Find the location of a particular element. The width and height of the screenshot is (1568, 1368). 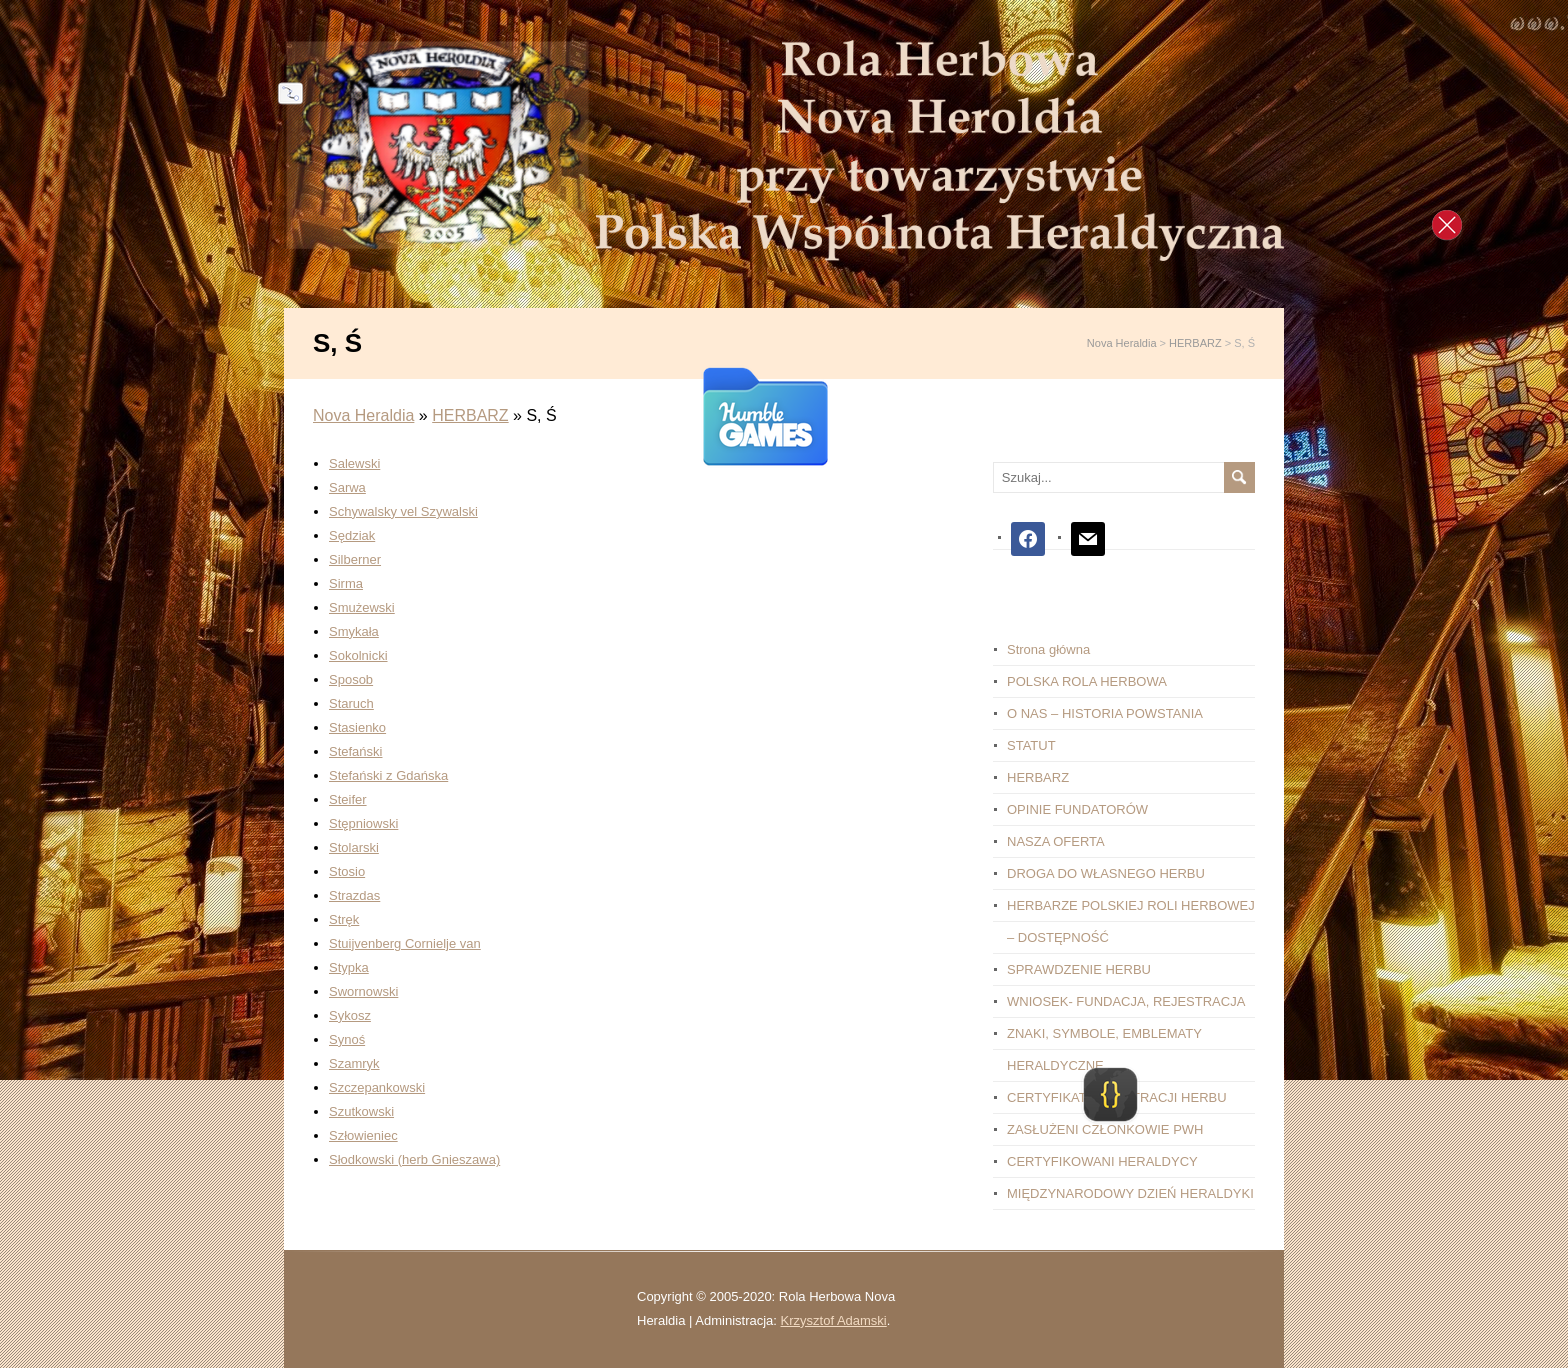

open humble games folder is located at coordinates (765, 420).